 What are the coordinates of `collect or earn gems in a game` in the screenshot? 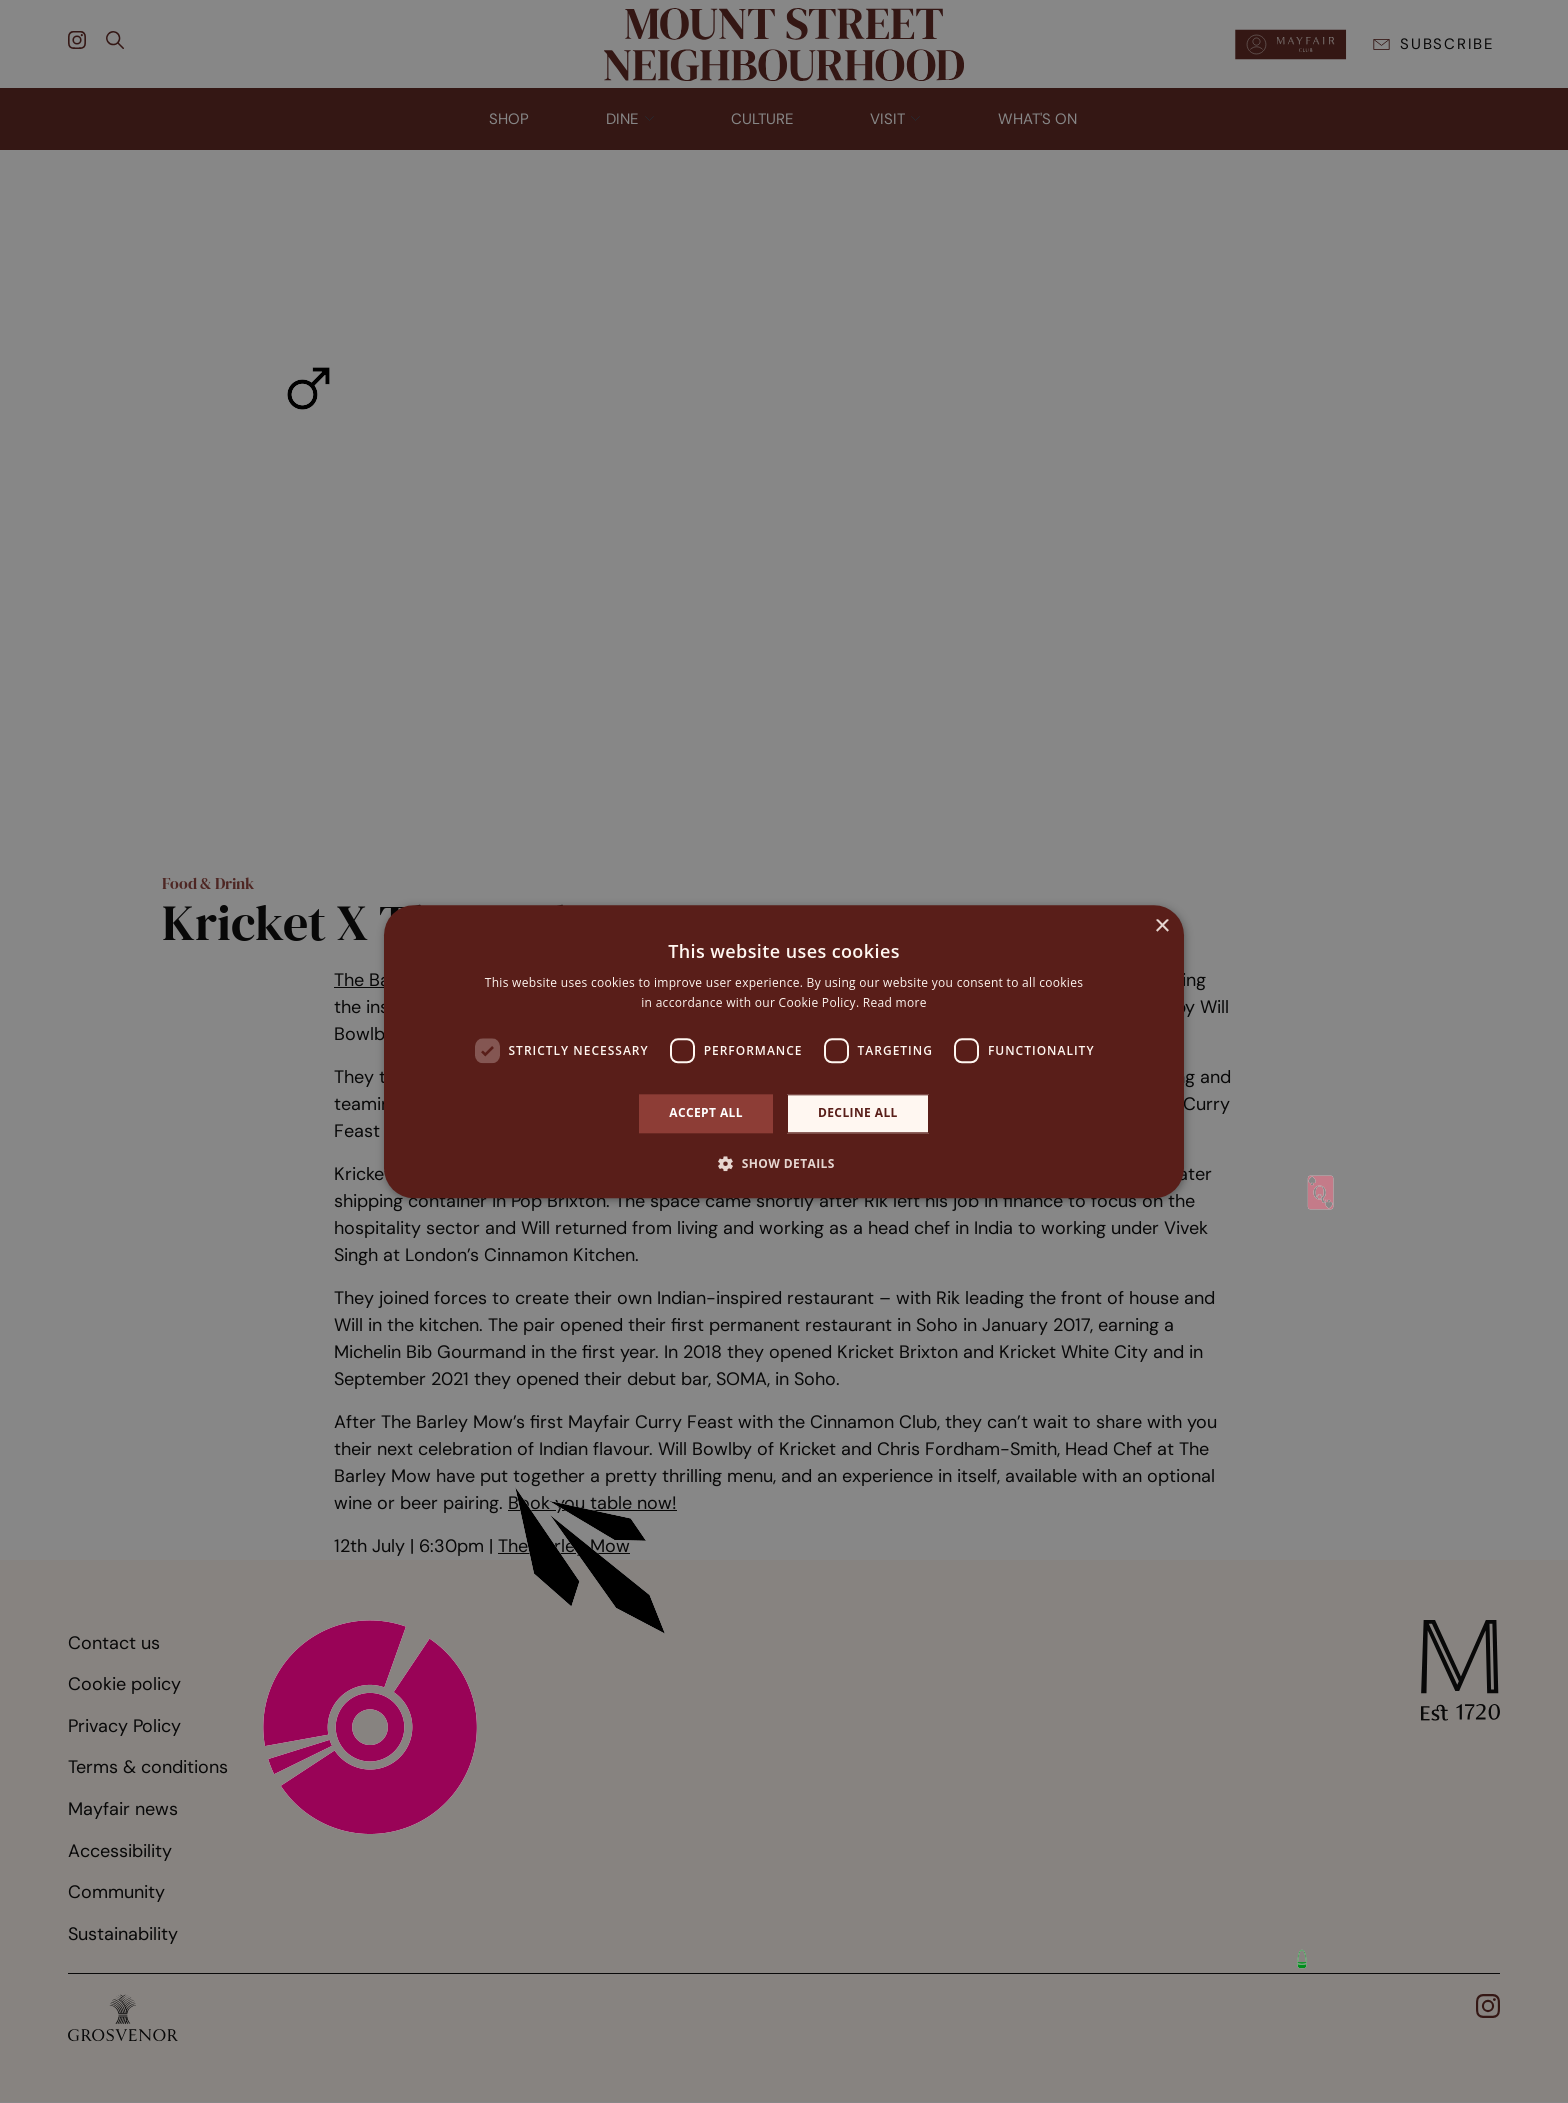 It's located at (589, 1559).